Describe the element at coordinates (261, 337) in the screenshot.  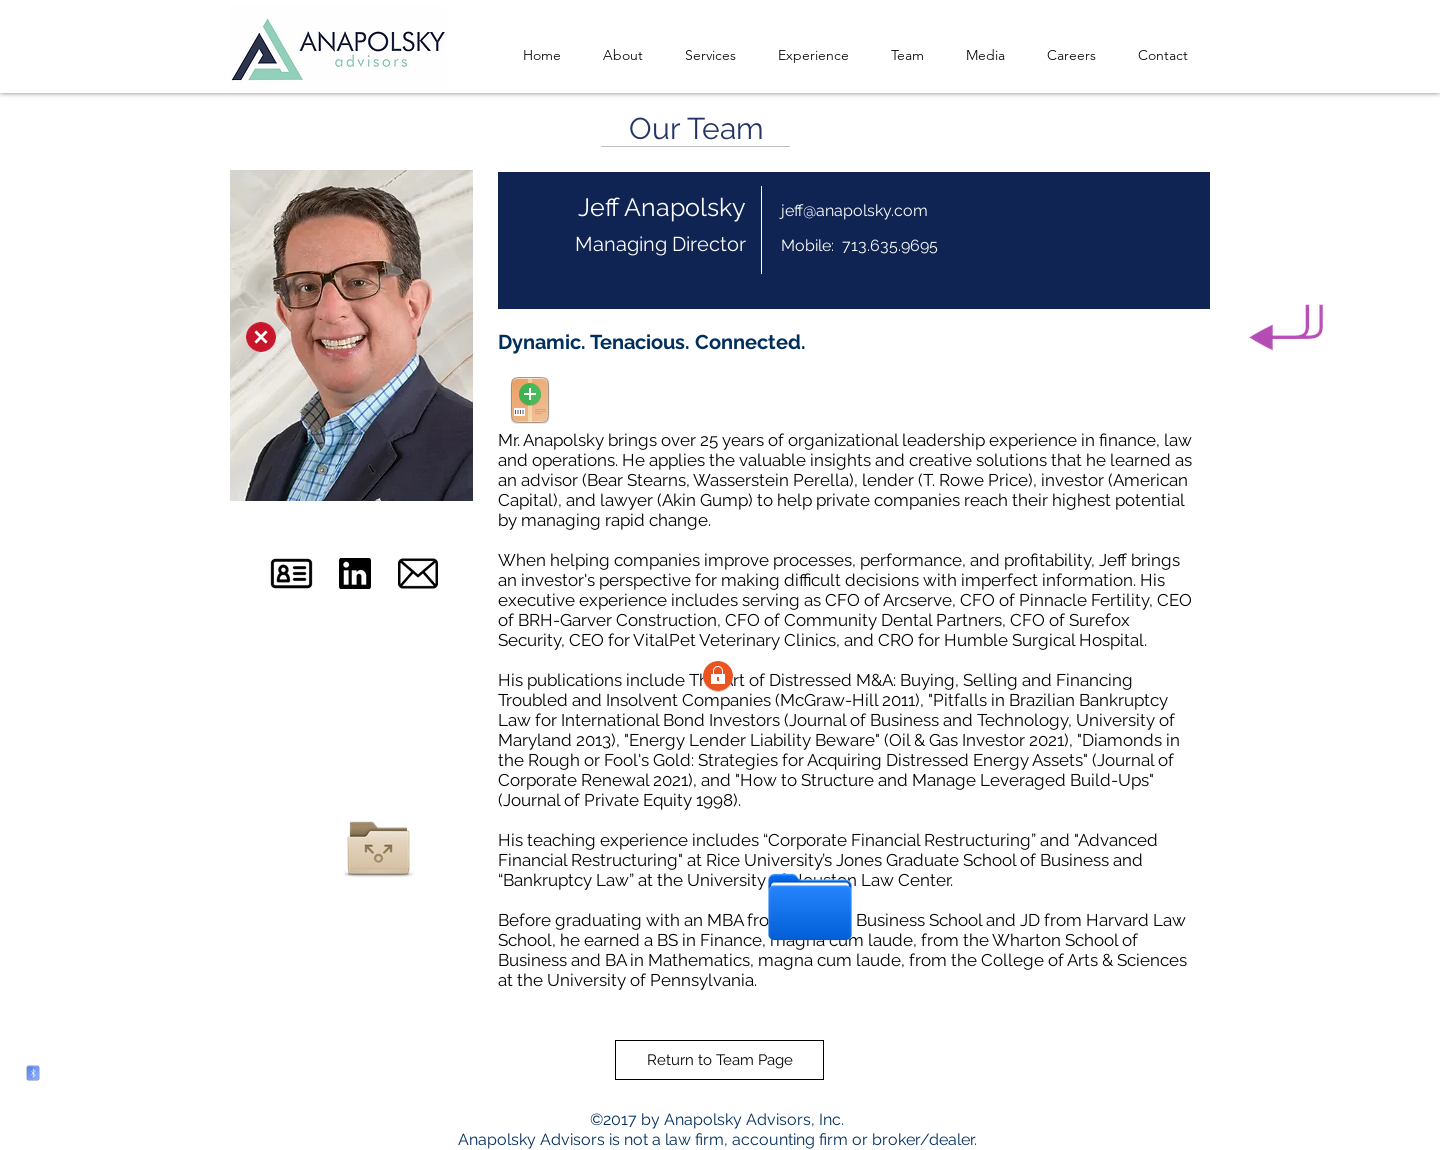
I see `stop or cancel the current action` at that location.